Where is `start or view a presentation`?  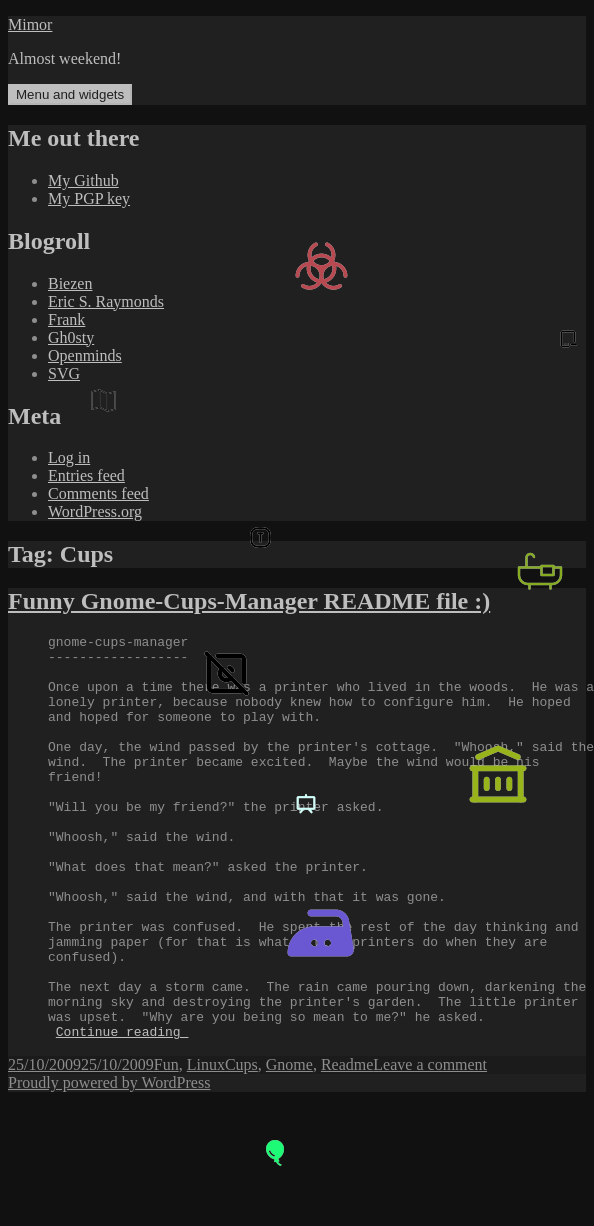 start or view a presentation is located at coordinates (306, 804).